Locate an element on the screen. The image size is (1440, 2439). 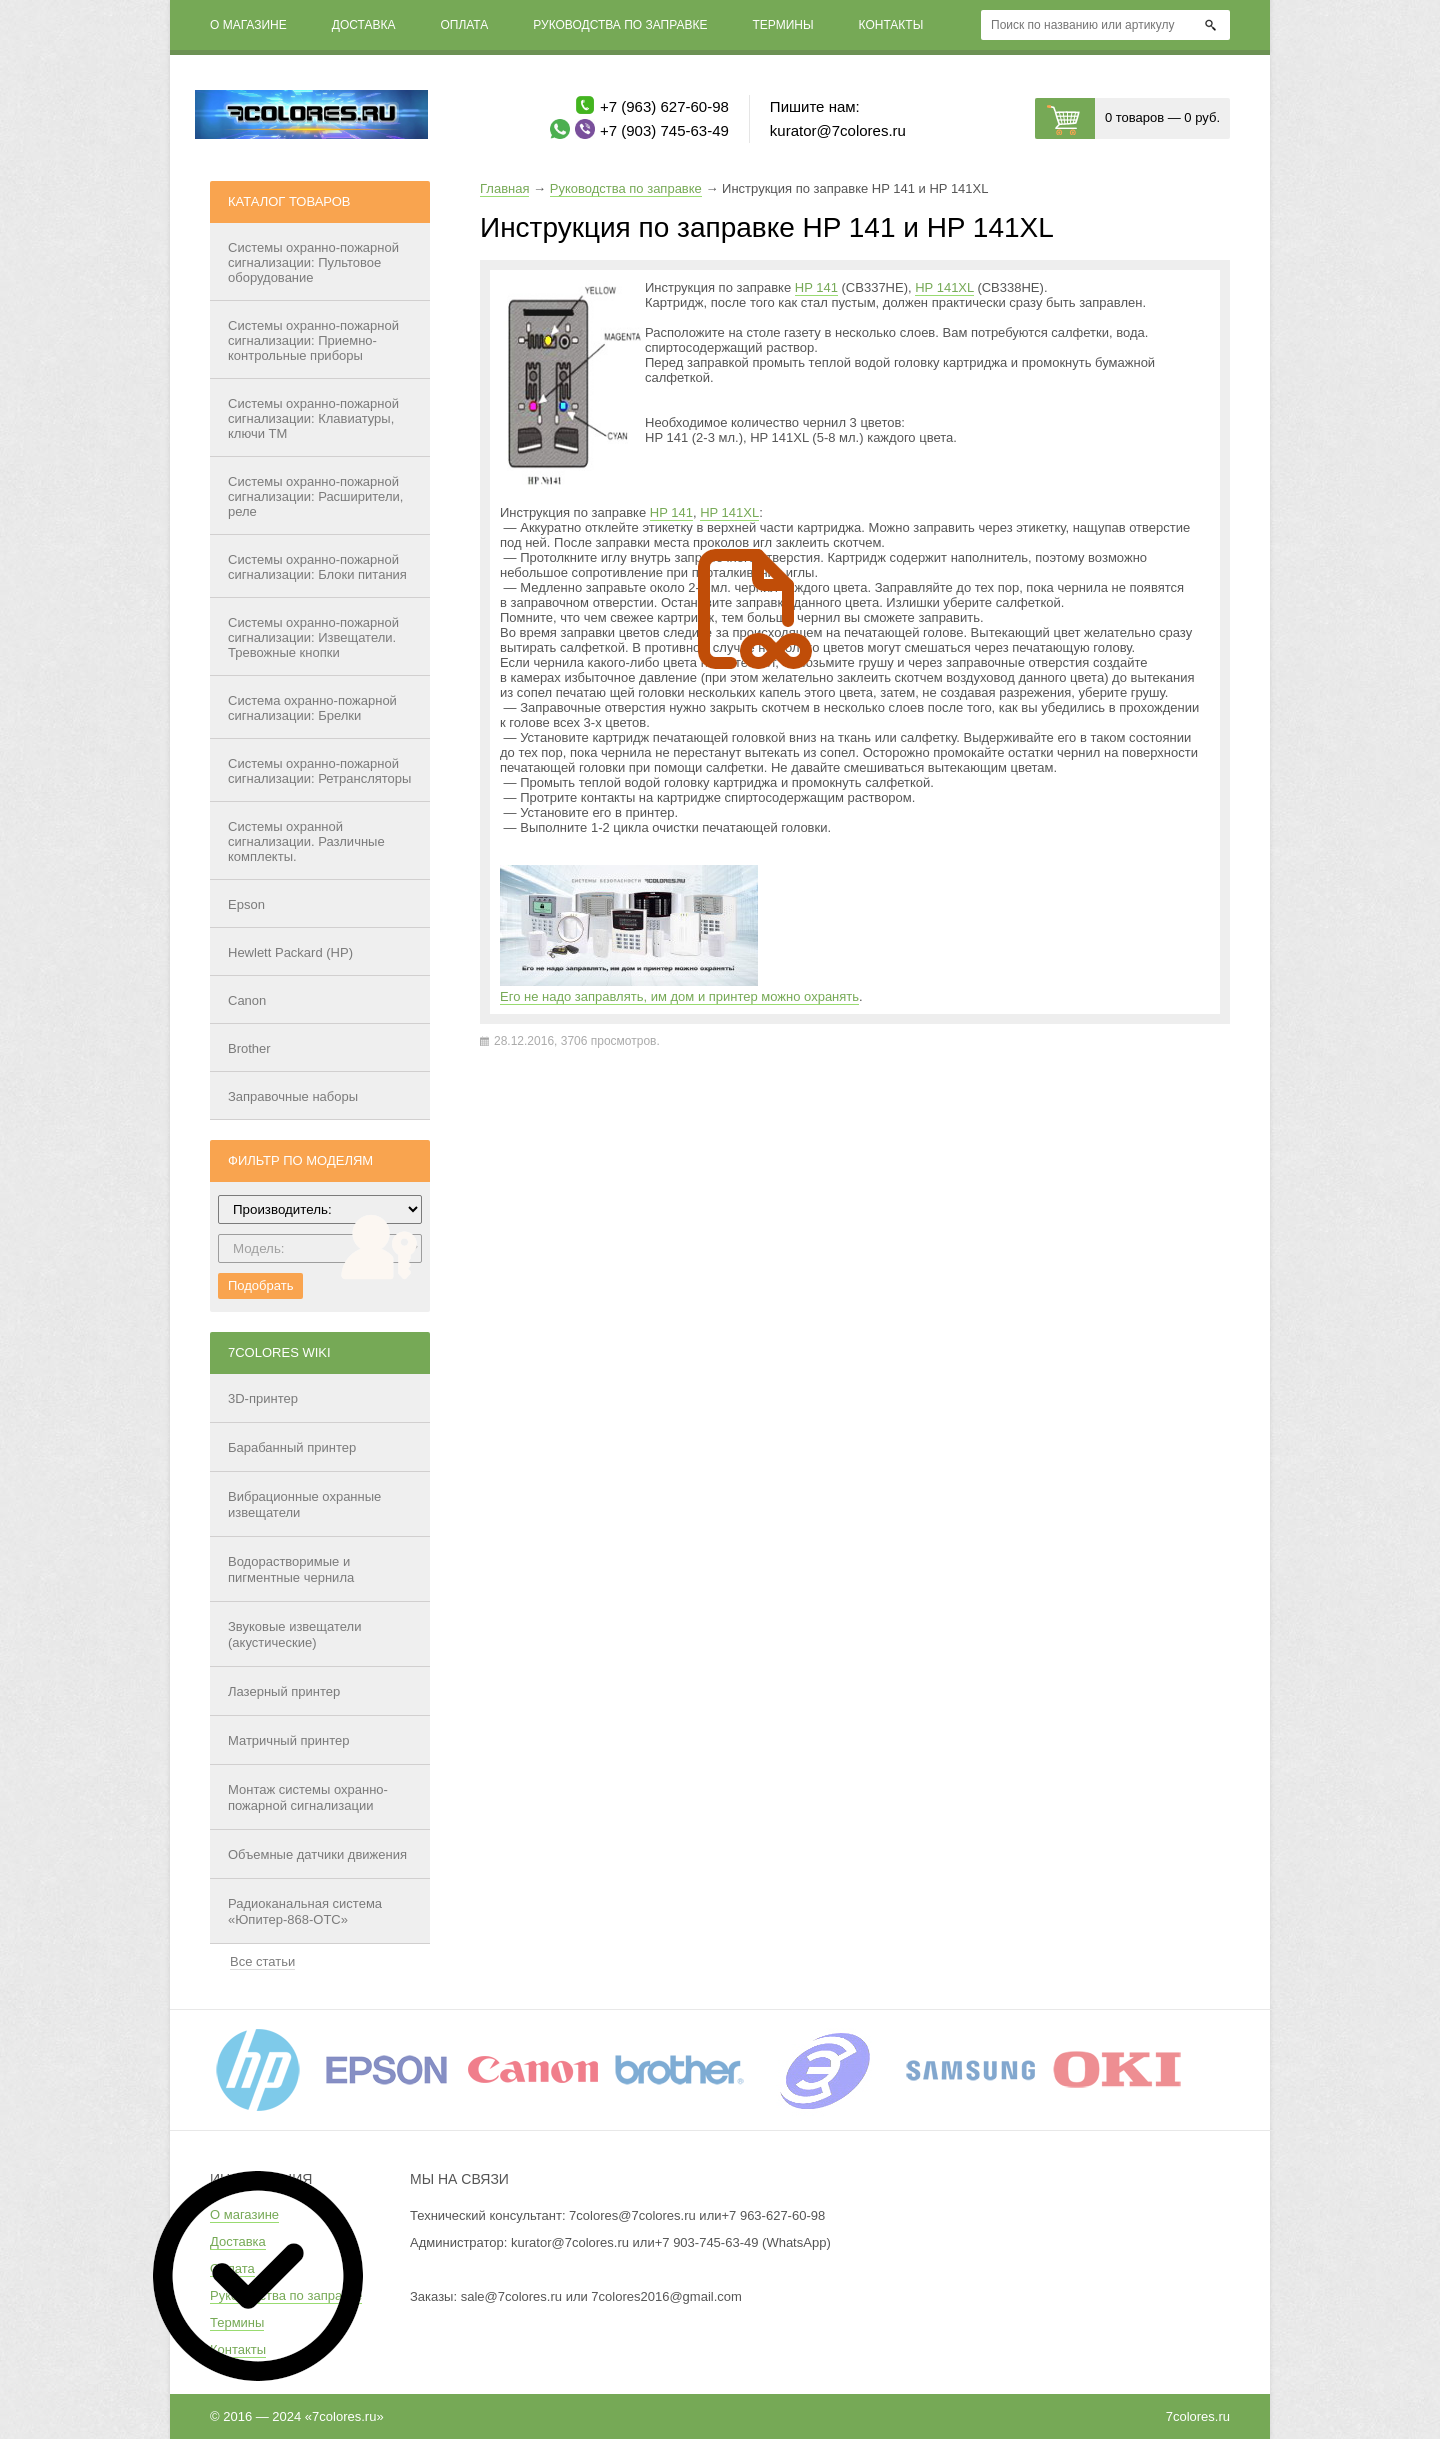
a file with unlimited or infinite storage is located at coordinates (746, 609).